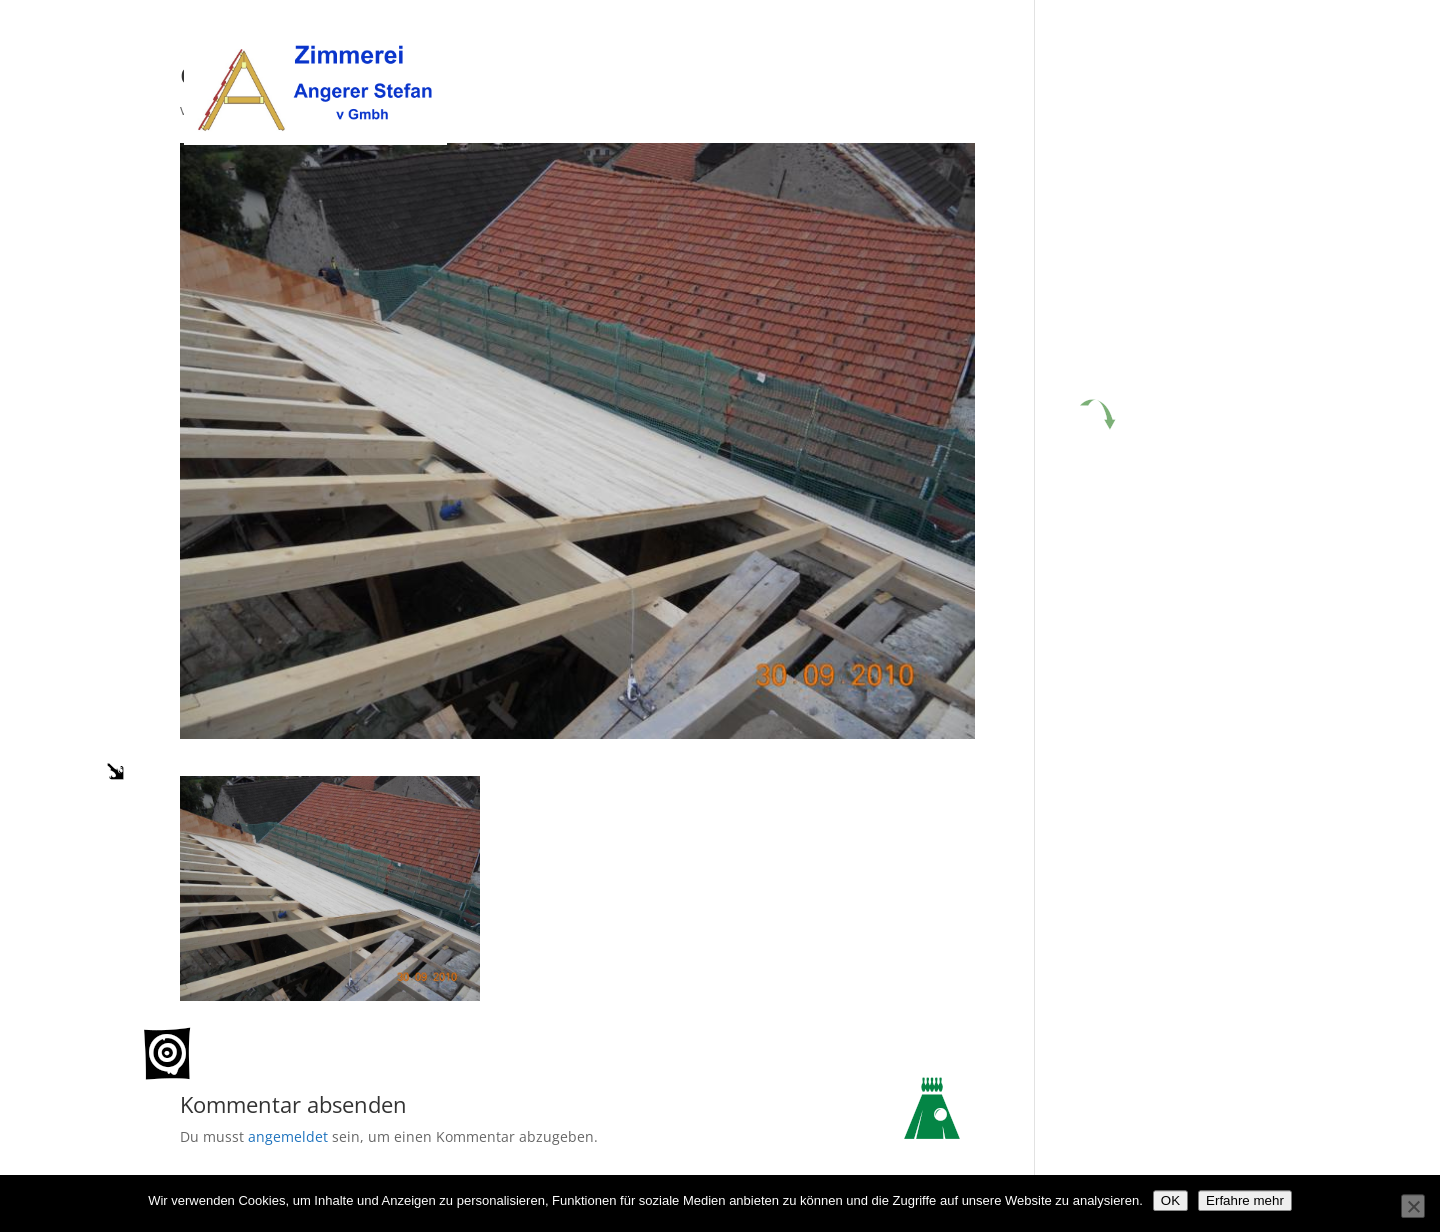 Image resolution: width=1440 pixels, height=1232 pixels. Describe the element at coordinates (167, 1053) in the screenshot. I see `view wanted poster or bounty target` at that location.